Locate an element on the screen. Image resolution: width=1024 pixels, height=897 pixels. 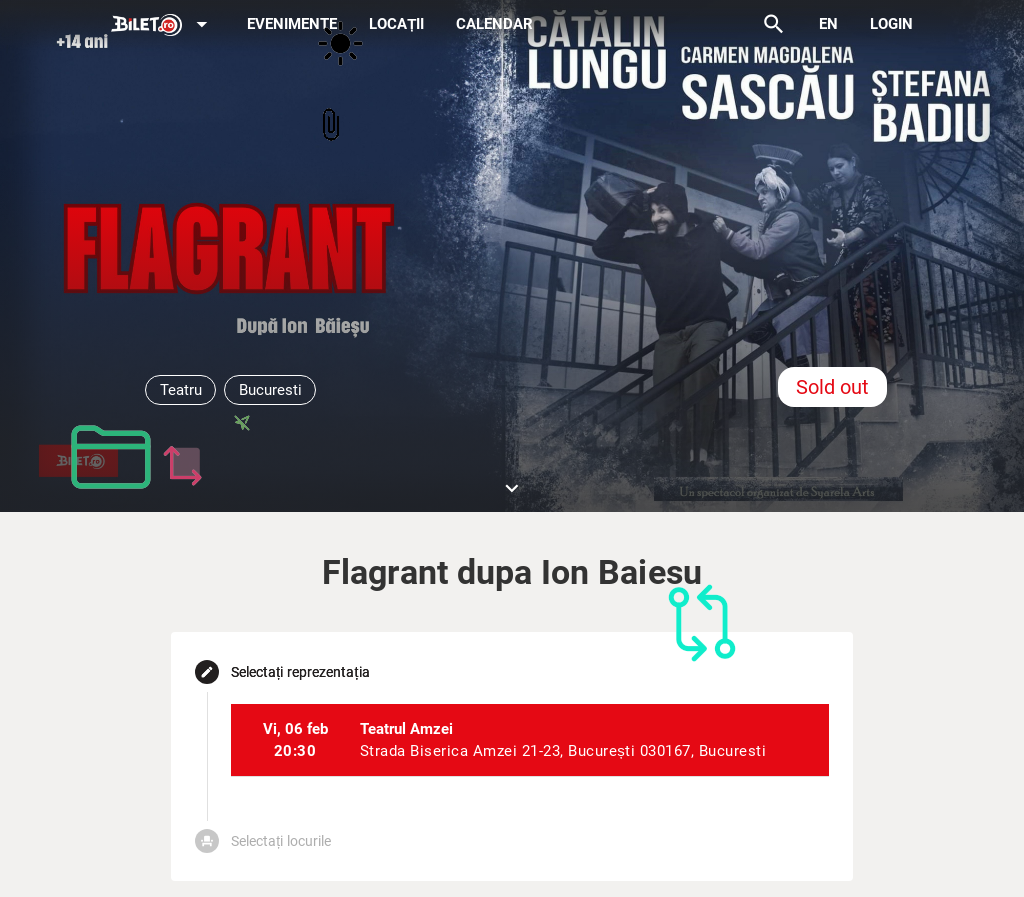
navigation or GPS is currently disabled is located at coordinates (242, 423).